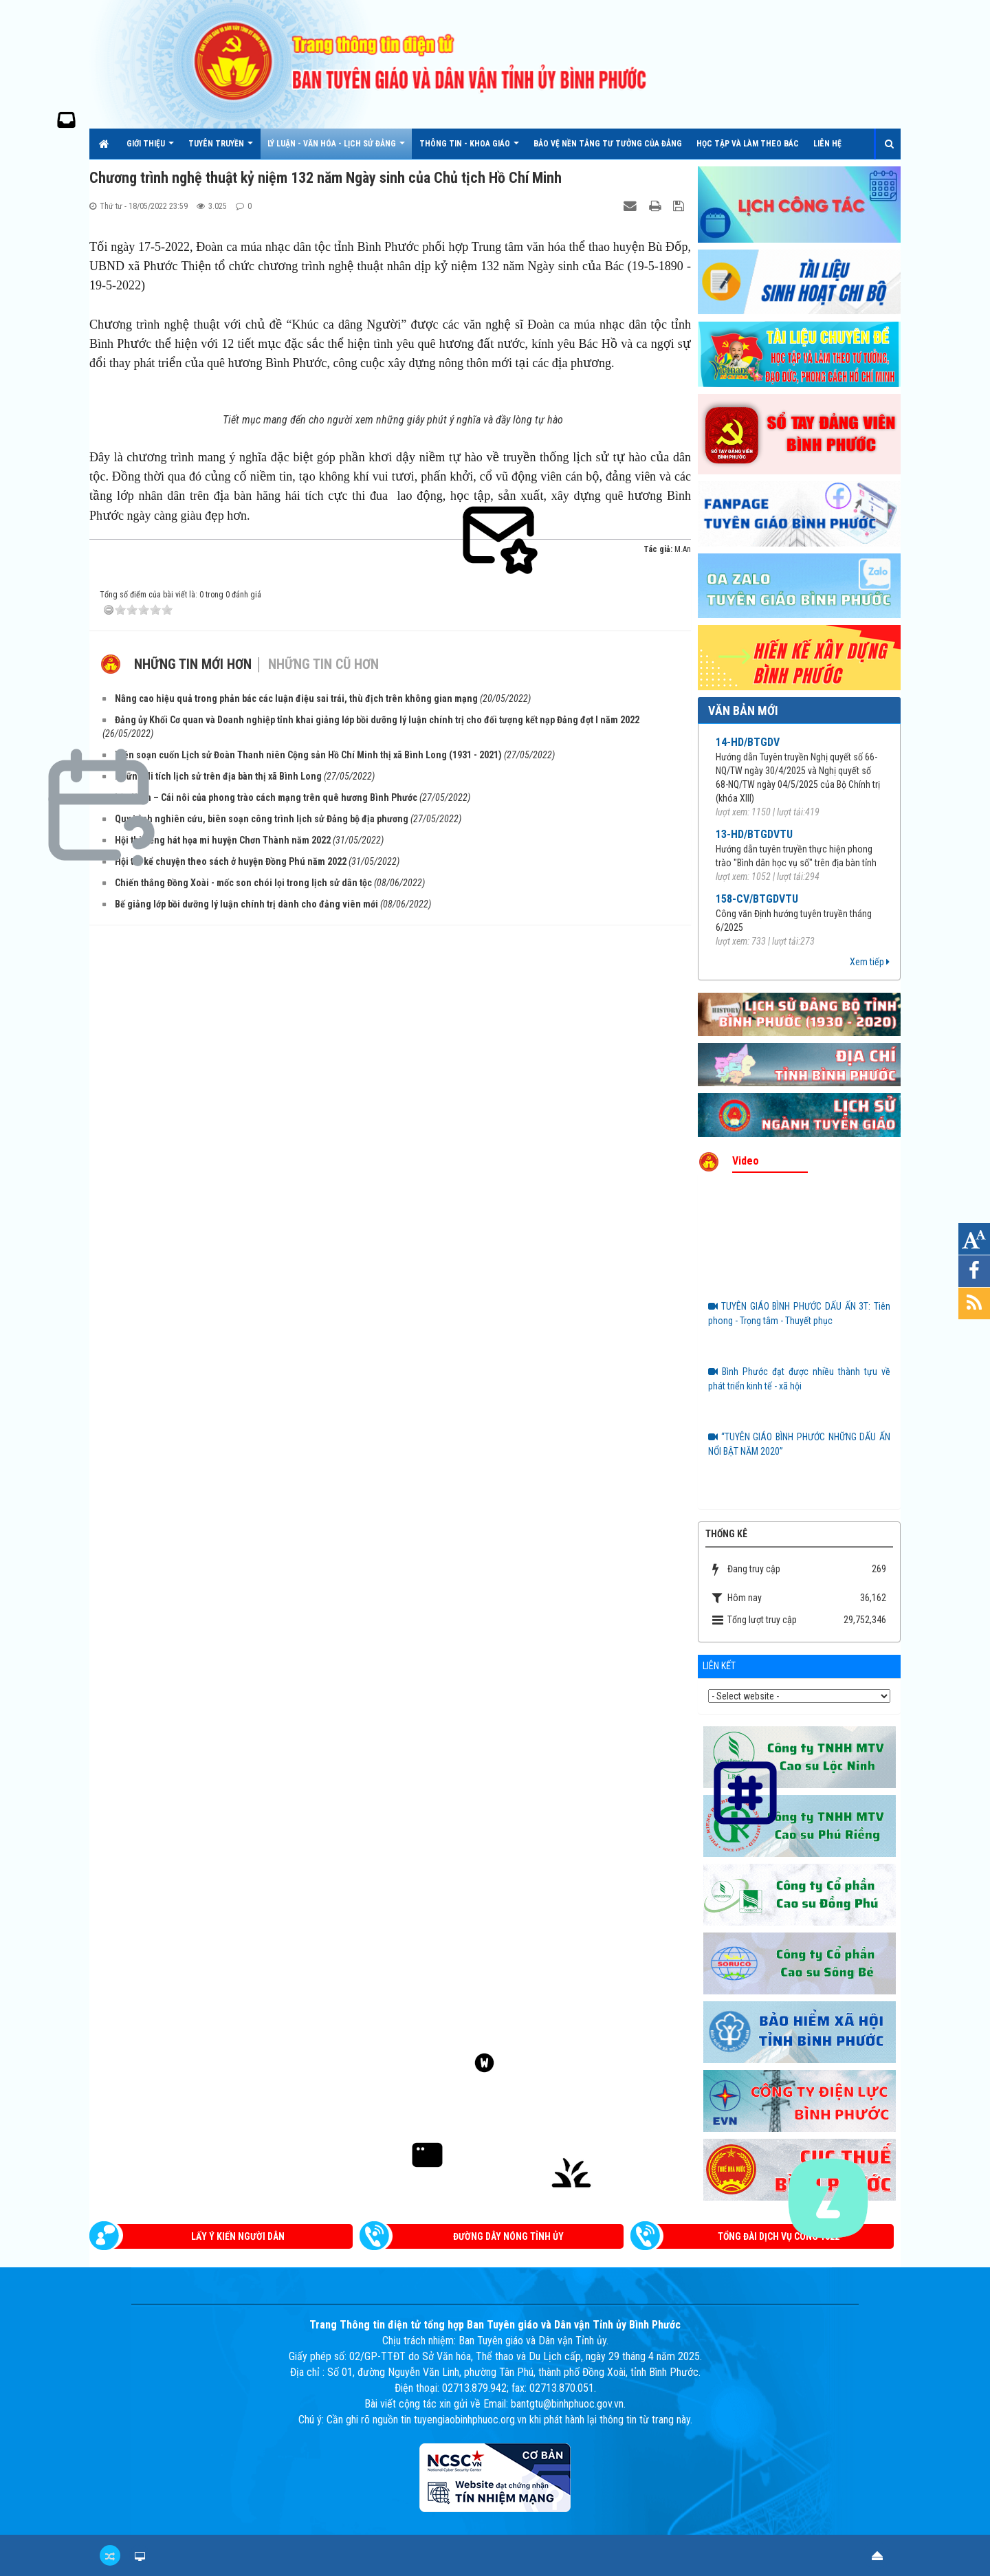 The image size is (990, 2576). Describe the element at coordinates (498, 535) in the screenshot. I see `view starred or important emails` at that location.